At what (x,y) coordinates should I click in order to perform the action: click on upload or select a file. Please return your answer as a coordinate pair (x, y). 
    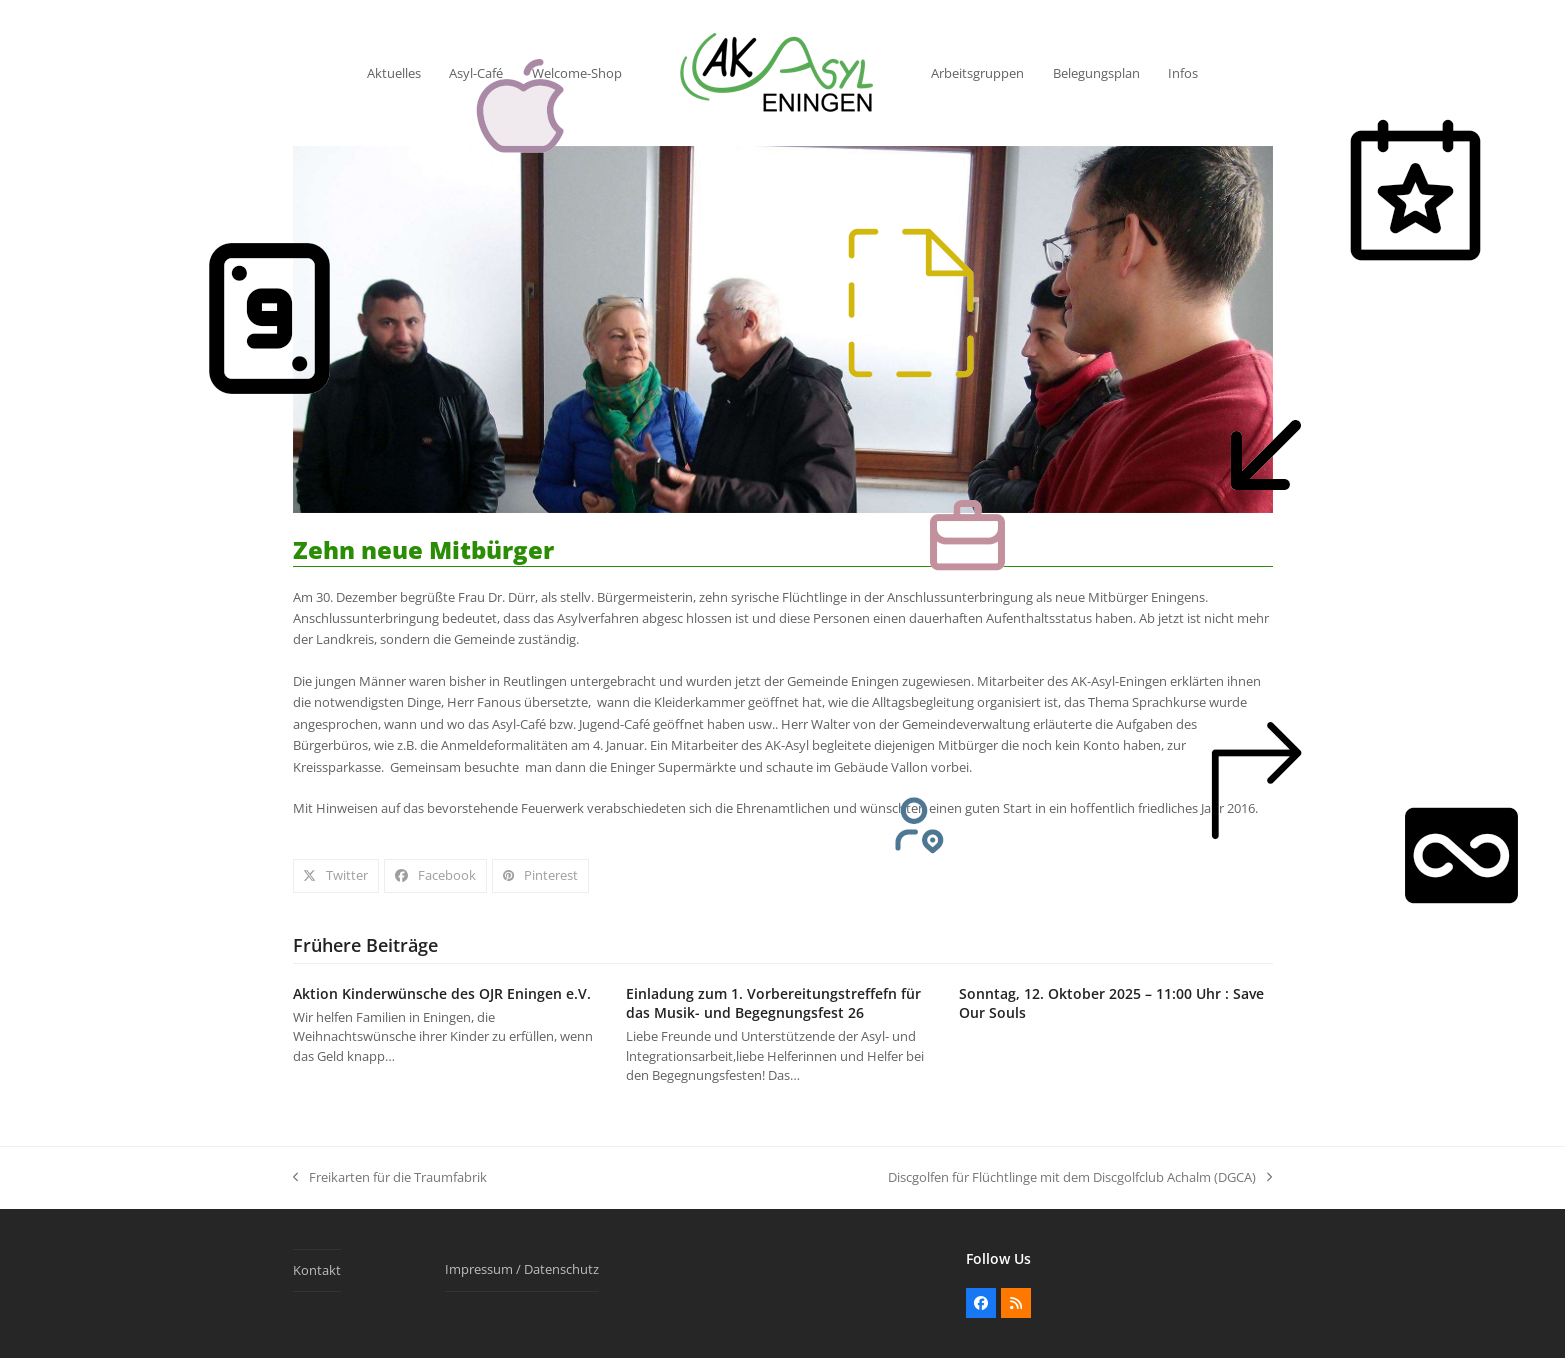
    Looking at the image, I should click on (911, 303).